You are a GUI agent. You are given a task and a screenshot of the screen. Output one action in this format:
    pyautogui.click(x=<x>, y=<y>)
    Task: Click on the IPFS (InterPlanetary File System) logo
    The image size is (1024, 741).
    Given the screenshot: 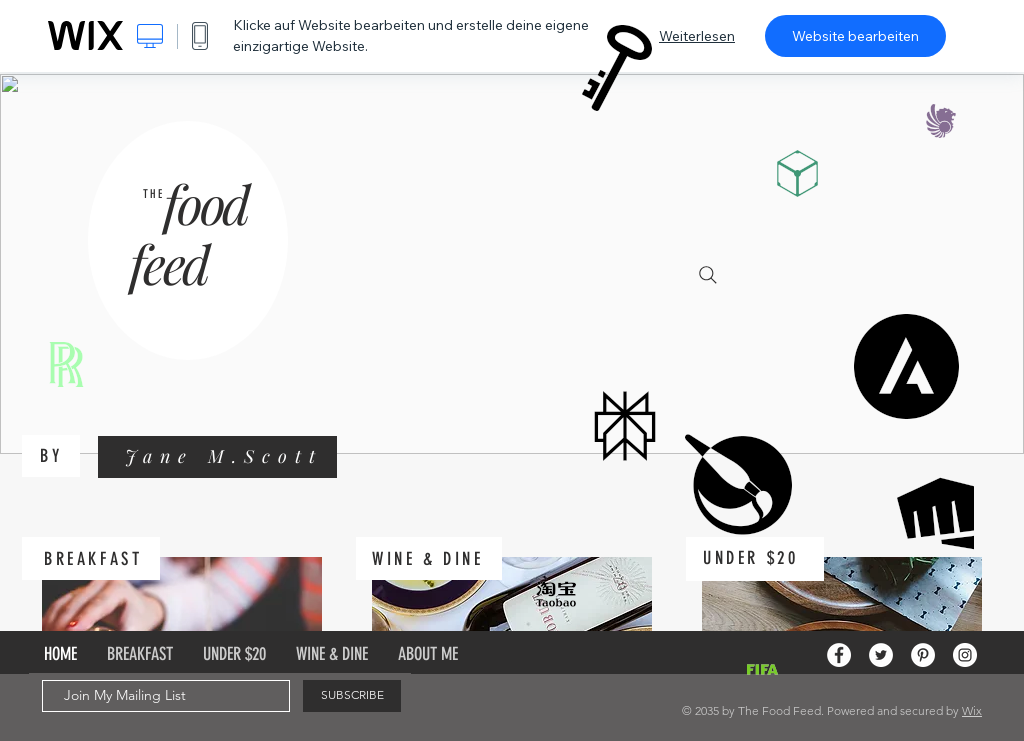 What is the action you would take?
    pyautogui.click(x=797, y=173)
    